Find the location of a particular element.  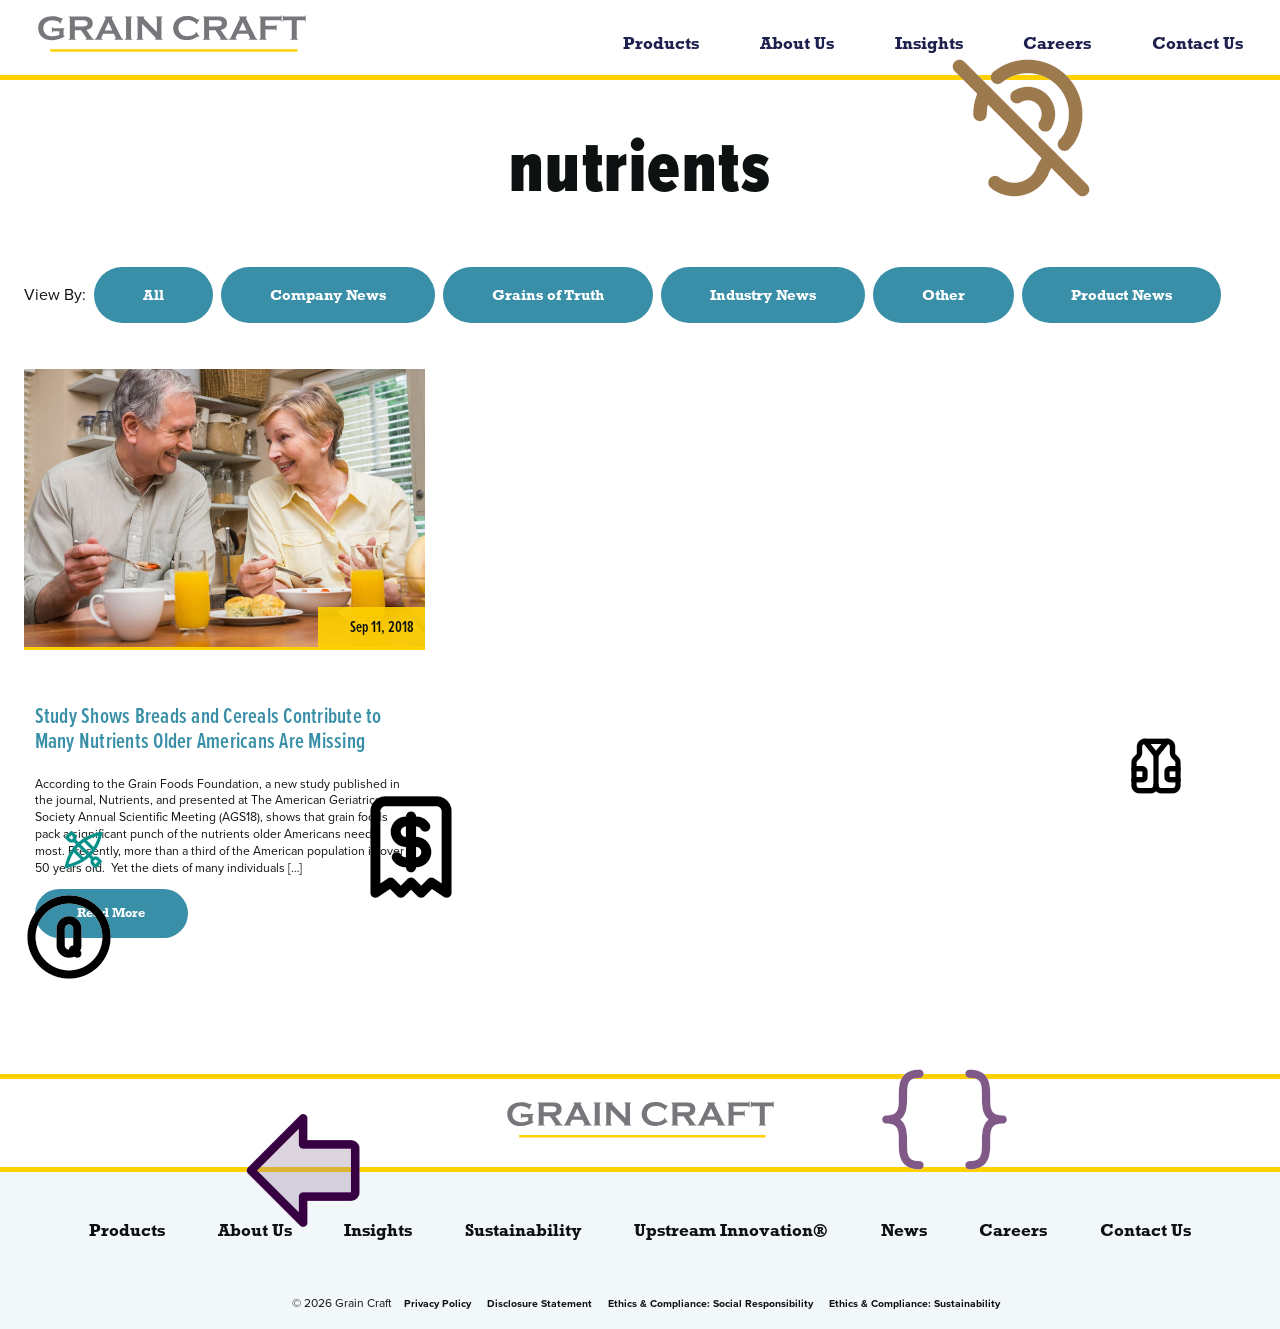

kayak or canoe activity option is located at coordinates (83, 849).